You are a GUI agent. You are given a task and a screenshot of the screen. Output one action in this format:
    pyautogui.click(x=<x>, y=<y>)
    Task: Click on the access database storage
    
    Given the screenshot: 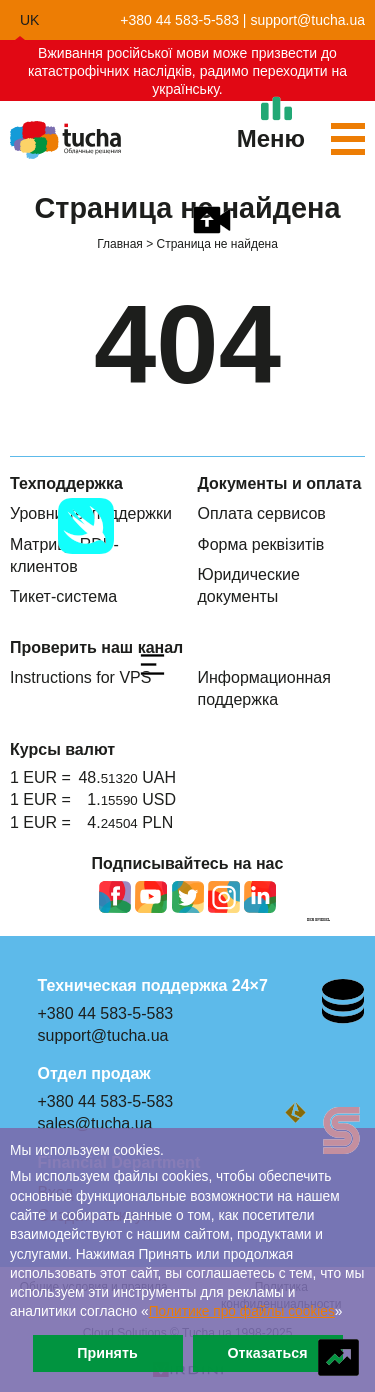 What is the action you would take?
    pyautogui.click(x=343, y=1000)
    